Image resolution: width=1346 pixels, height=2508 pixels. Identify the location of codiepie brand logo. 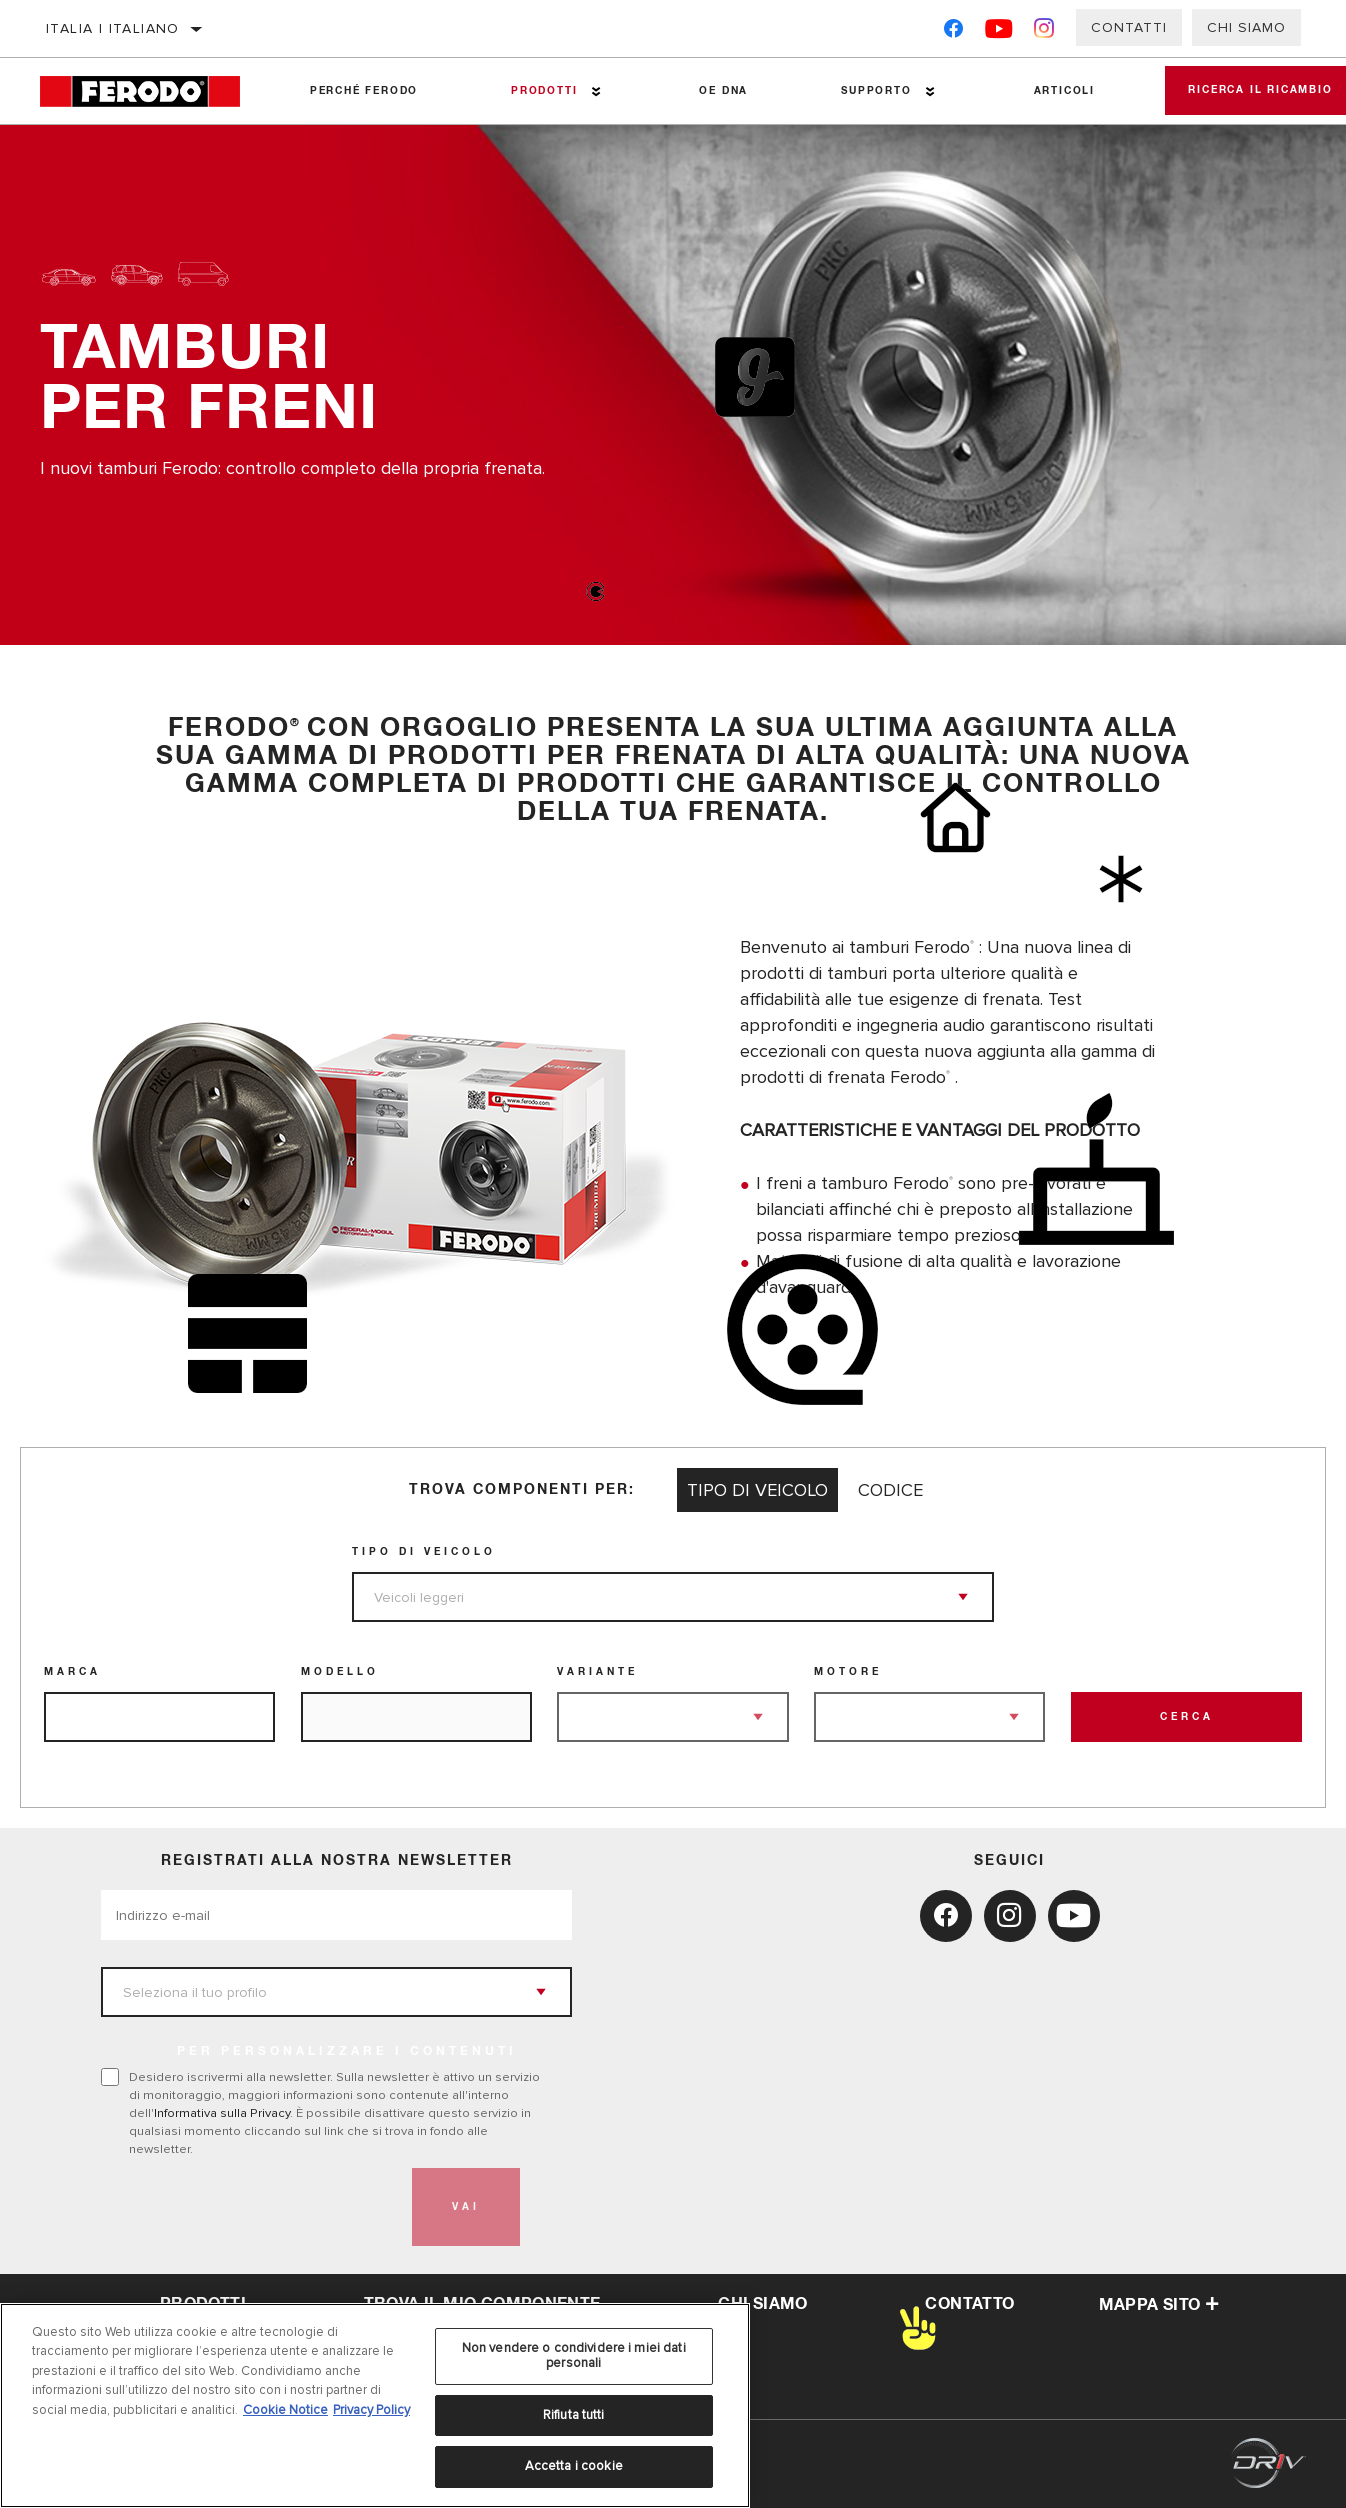
(595, 591).